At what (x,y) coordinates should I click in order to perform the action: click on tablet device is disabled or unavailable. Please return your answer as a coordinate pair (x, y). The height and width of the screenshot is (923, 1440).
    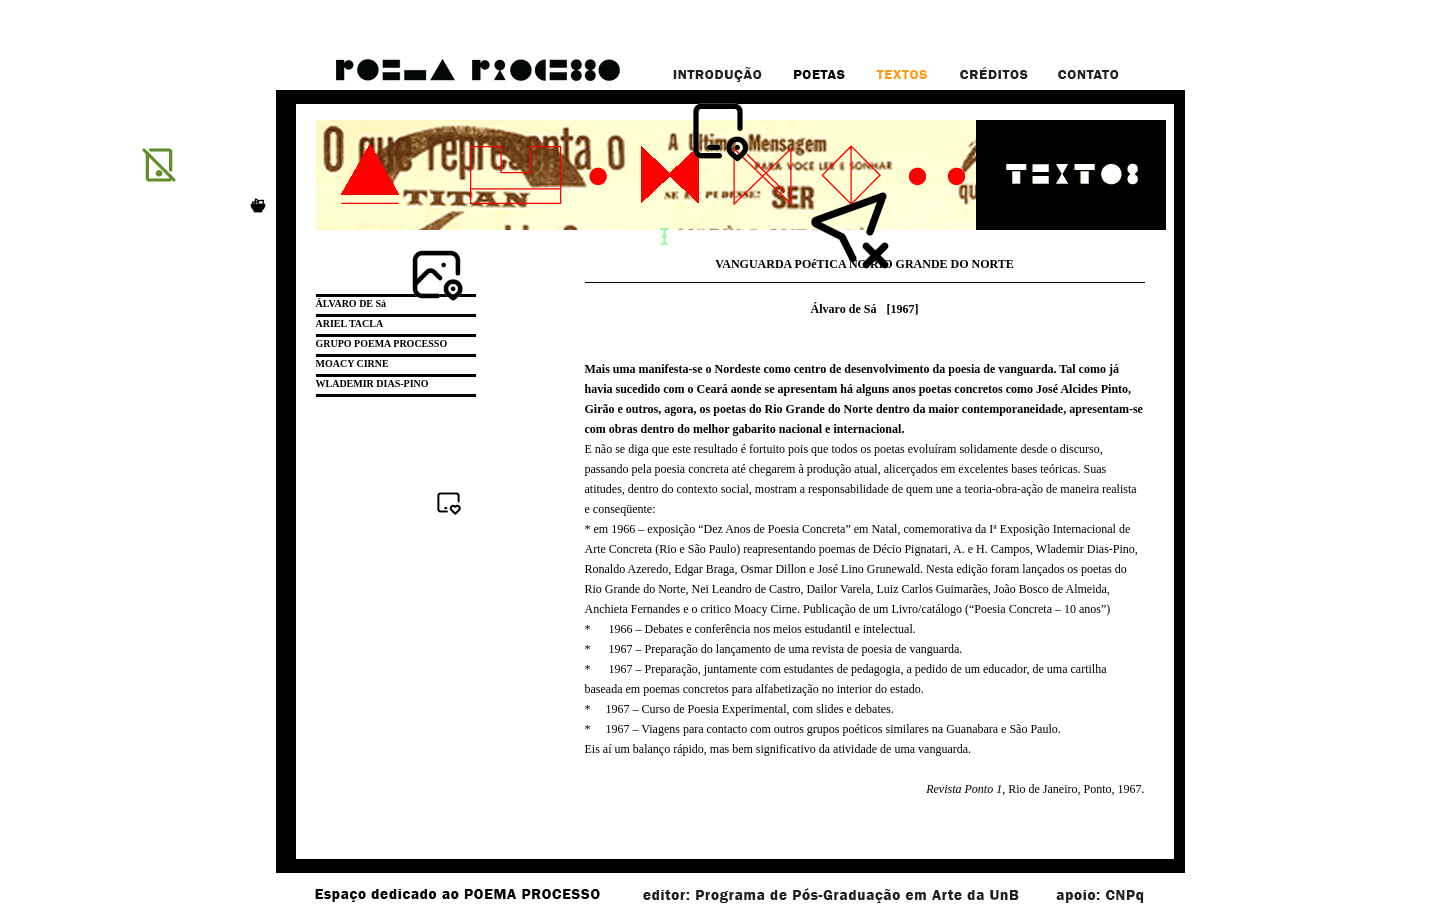
    Looking at the image, I should click on (159, 165).